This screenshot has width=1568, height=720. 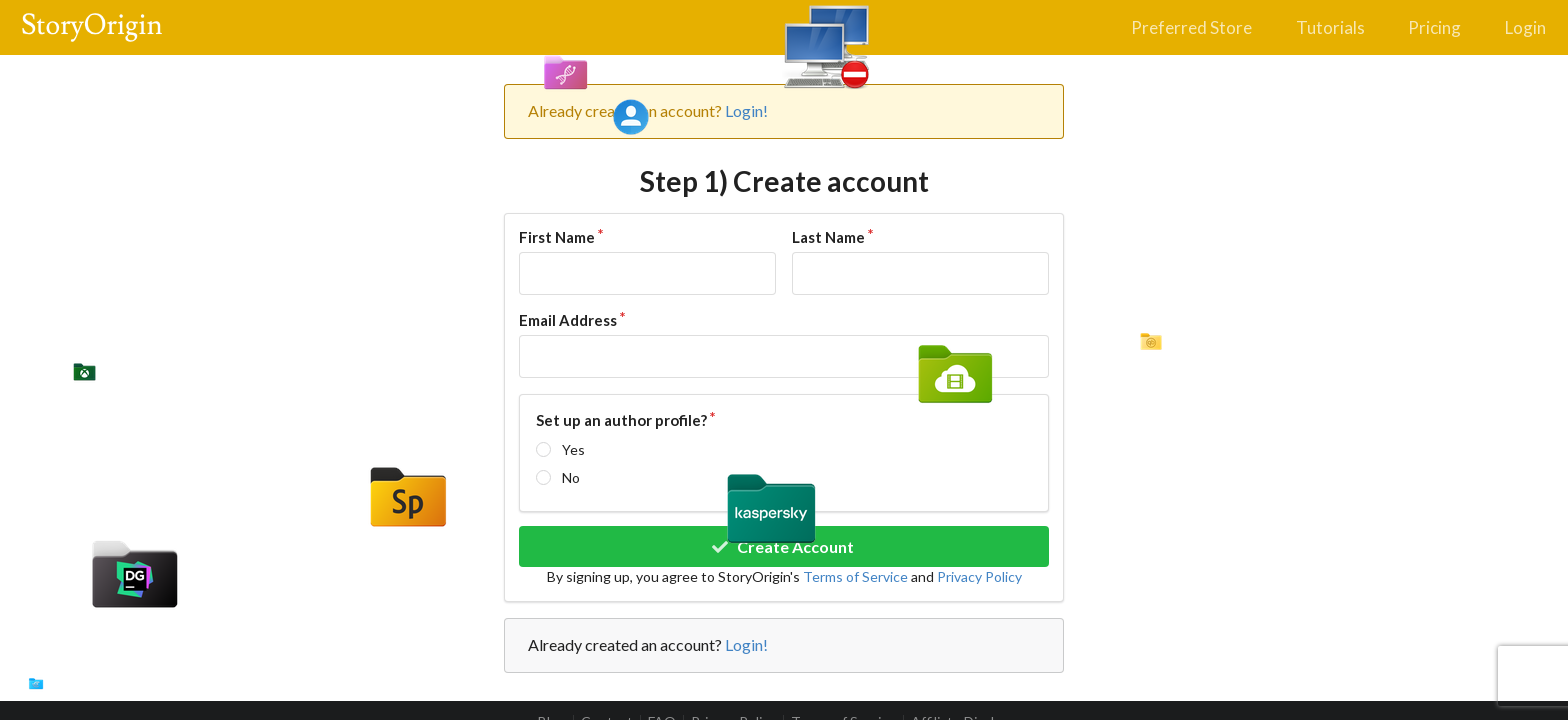 What do you see at coordinates (631, 117) in the screenshot?
I see `view user profile information` at bounding box center [631, 117].